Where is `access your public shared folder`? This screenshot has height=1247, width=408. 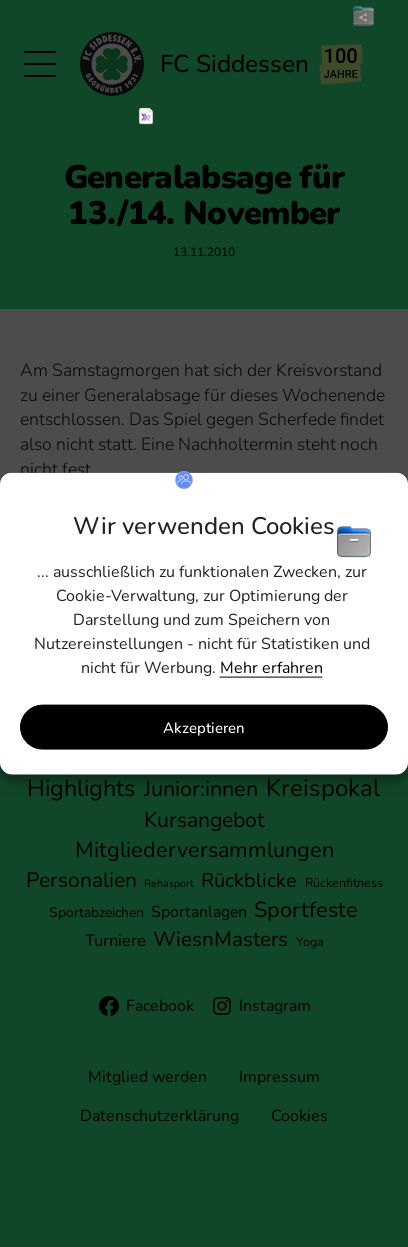
access your public shared folder is located at coordinates (363, 15).